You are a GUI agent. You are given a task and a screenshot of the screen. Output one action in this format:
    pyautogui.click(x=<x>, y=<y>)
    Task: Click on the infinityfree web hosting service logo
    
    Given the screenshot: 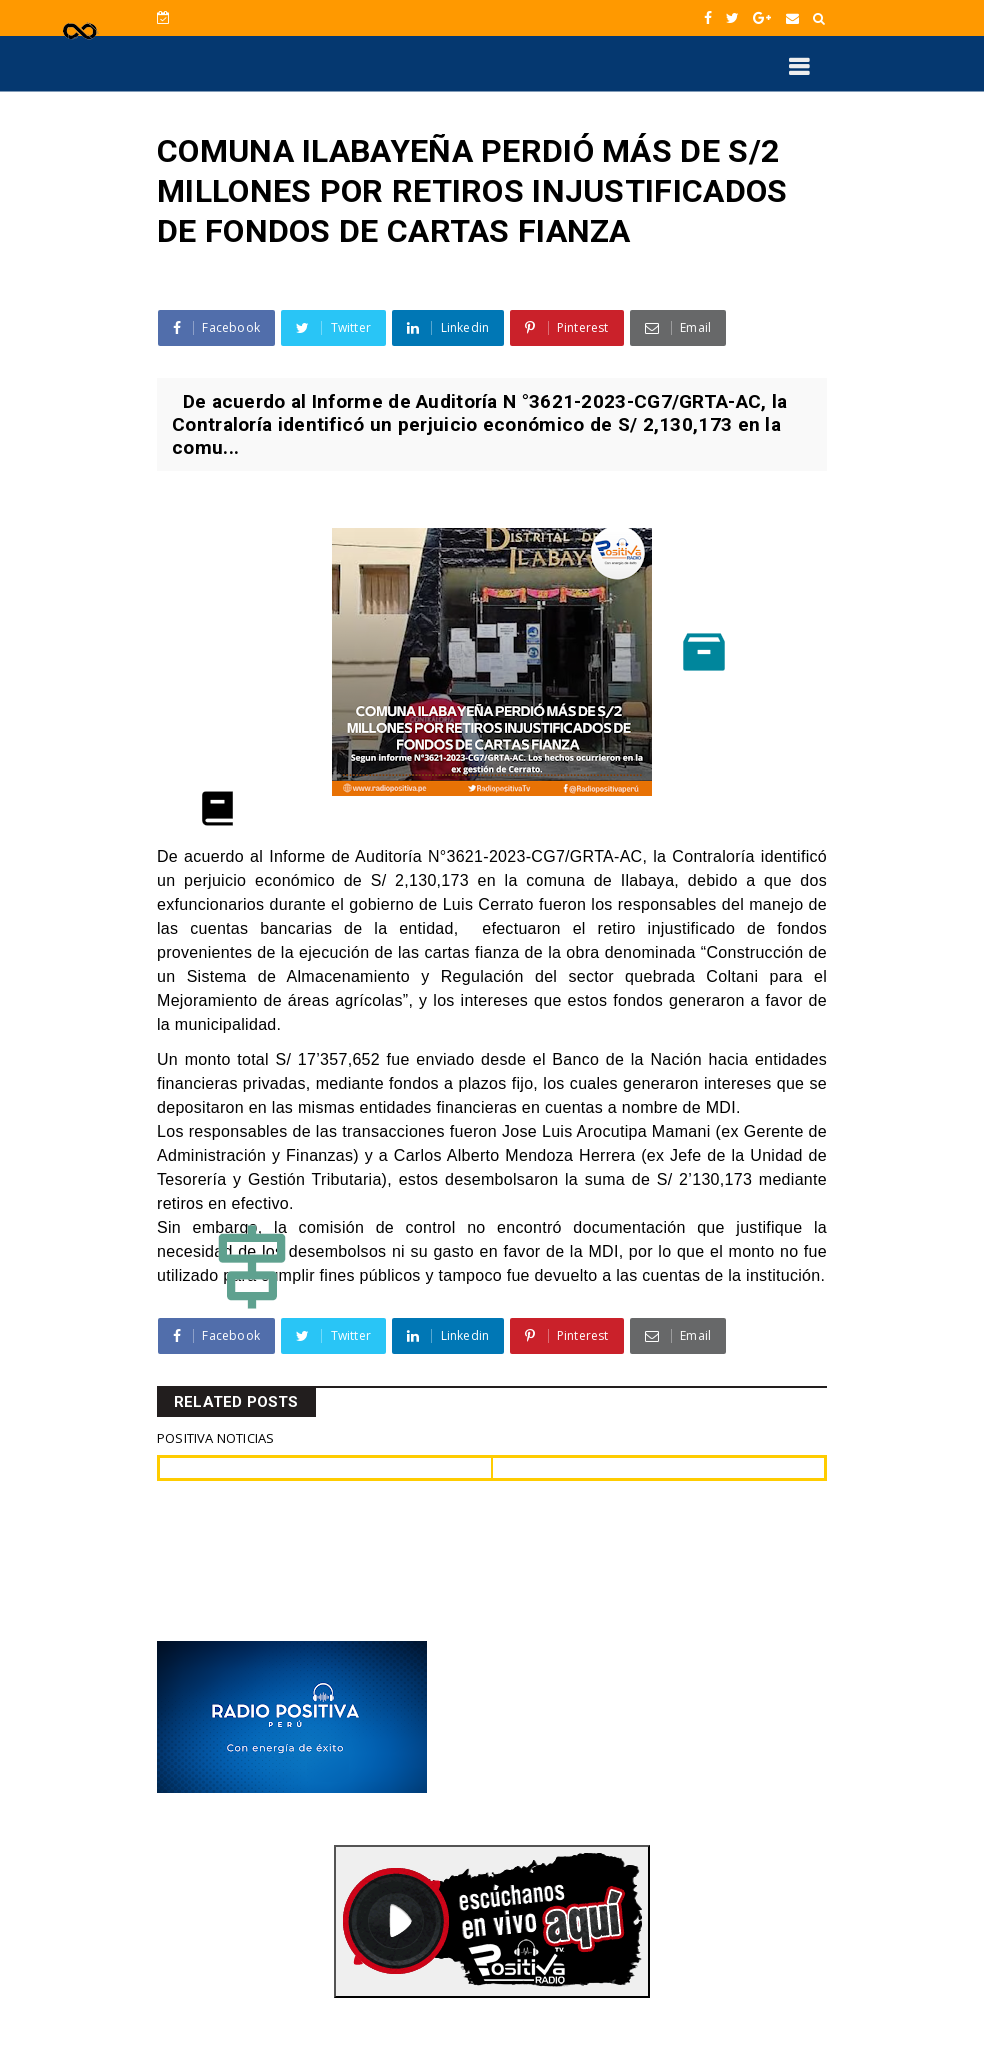 What is the action you would take?
    pyautogui.click(x=81, y=31)
    